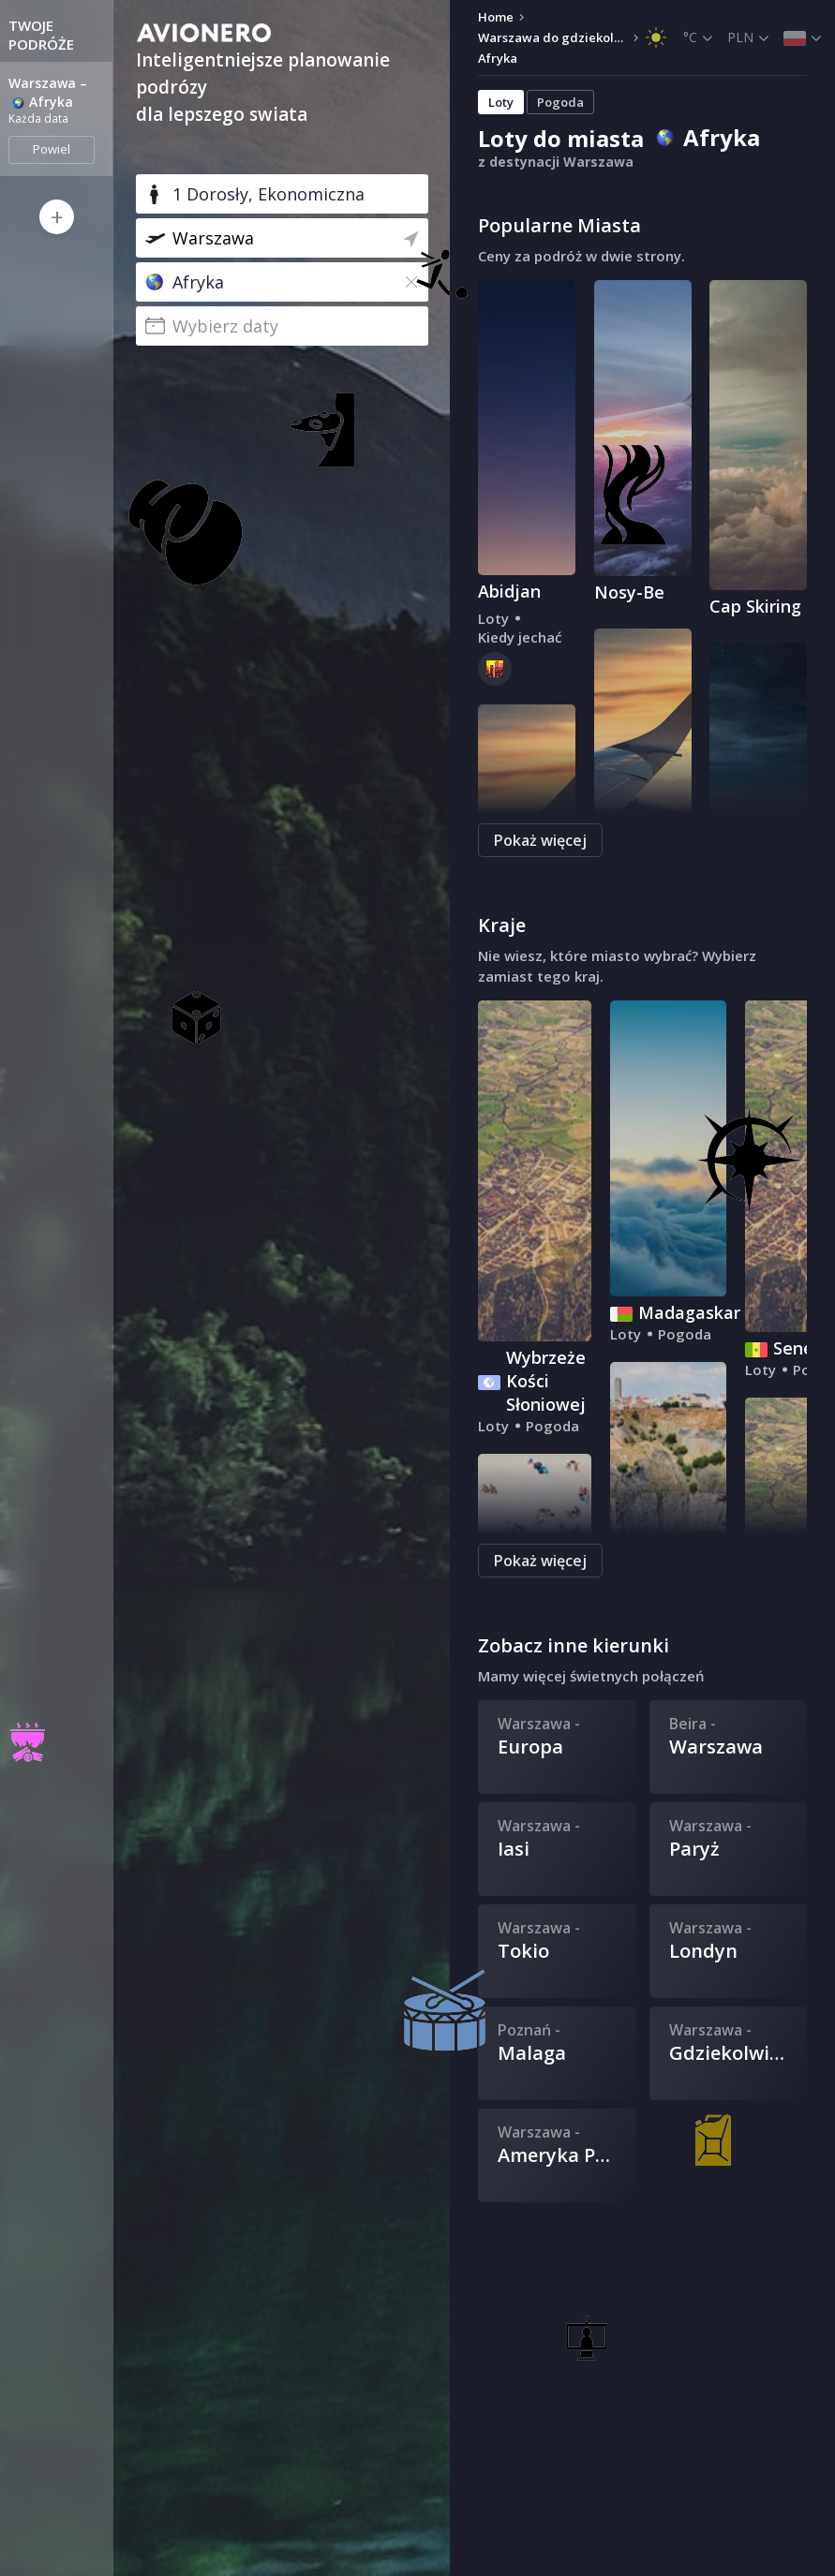 This screenshot has height=2576, width=835. I want to click on indicates a magic or mystical item in inventory, so click(629, 495).